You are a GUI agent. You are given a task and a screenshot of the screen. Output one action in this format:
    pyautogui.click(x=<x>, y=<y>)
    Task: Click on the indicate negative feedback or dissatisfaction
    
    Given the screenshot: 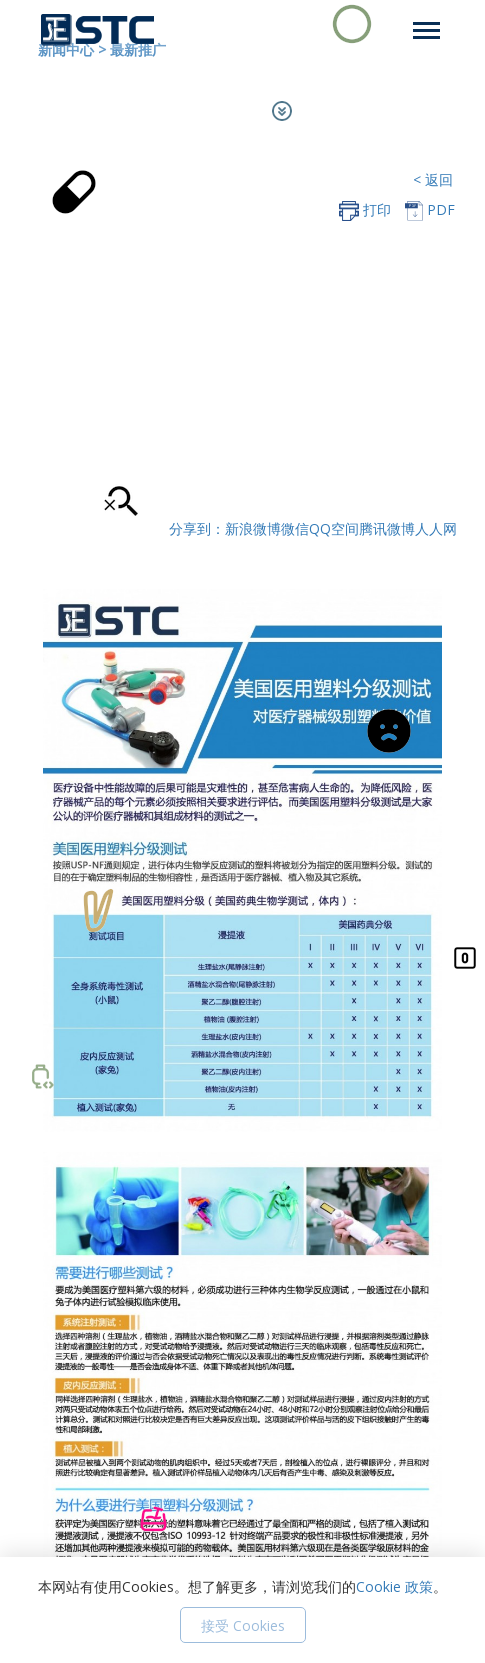 What is the action you would take?
    pyautogui.click(x=389, y=731)
    